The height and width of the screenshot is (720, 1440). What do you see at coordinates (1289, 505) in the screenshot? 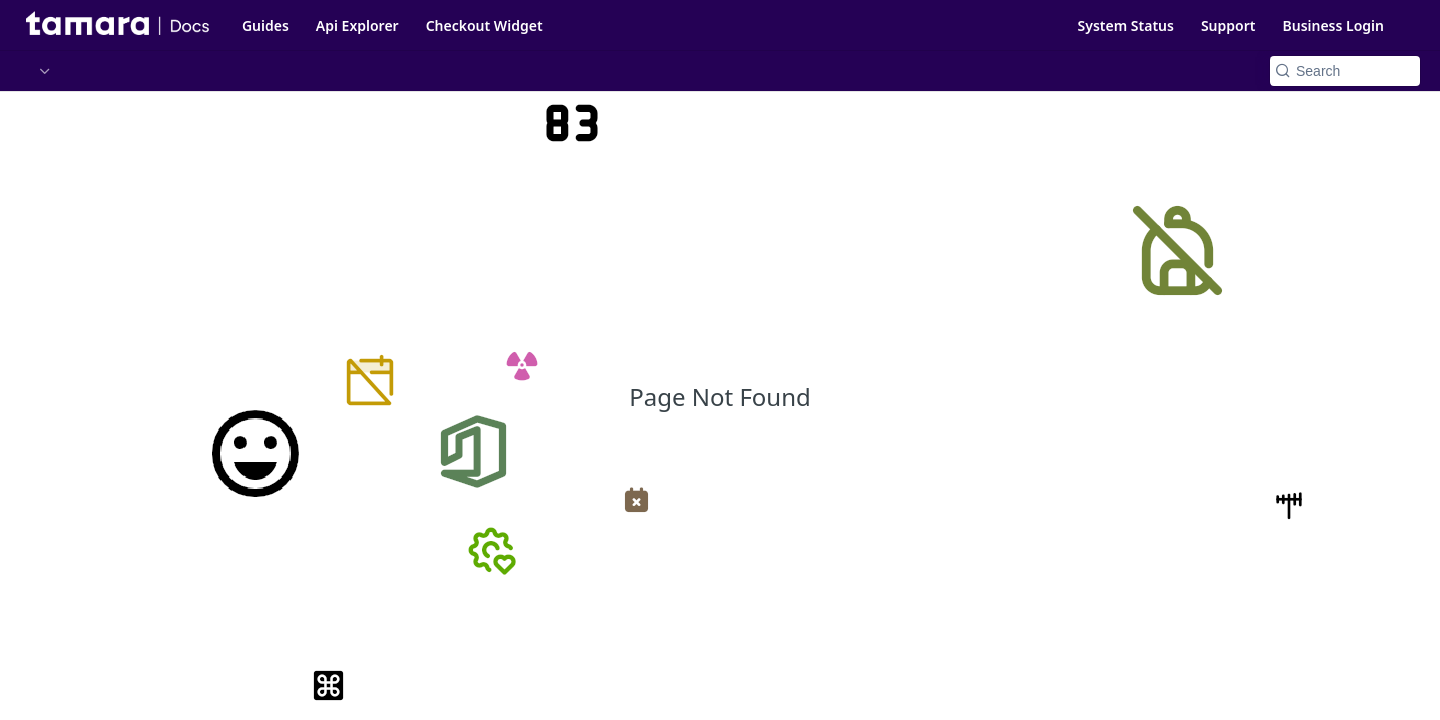
I see `indicates signal or network connectivity status` at bounding box center [1289, 505].